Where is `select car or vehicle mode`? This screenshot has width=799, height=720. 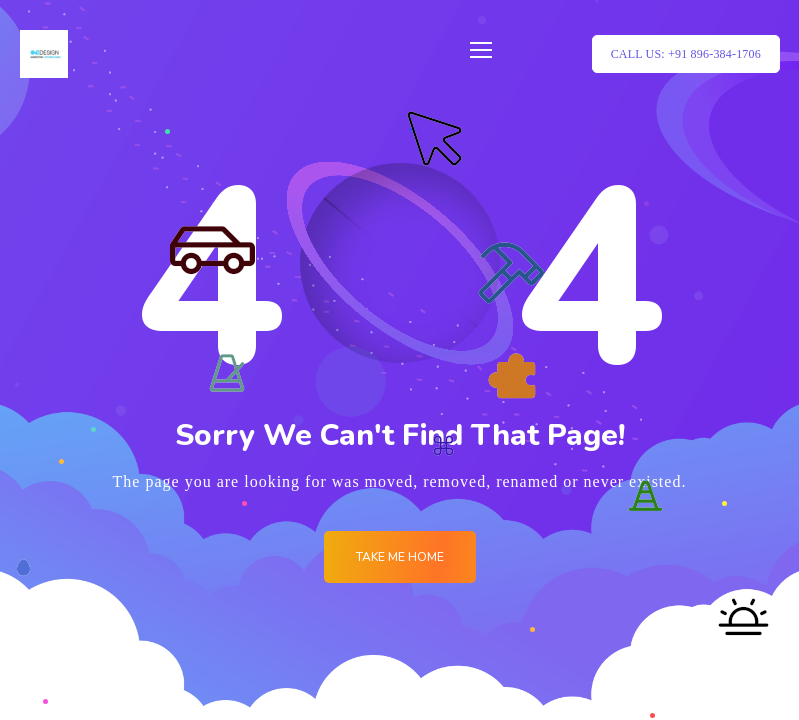 select car or vehicle mode is located at coordinates (212, 247).